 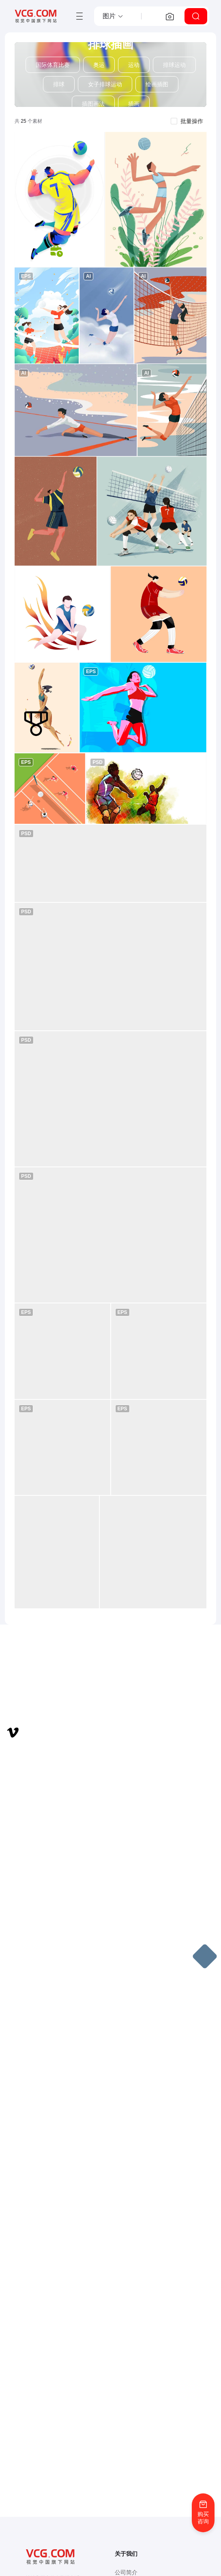 What do you see at coordinates (36, 722) in the screenshot?
I see `view military or veteran status badge` at bounding box center [36, 722].